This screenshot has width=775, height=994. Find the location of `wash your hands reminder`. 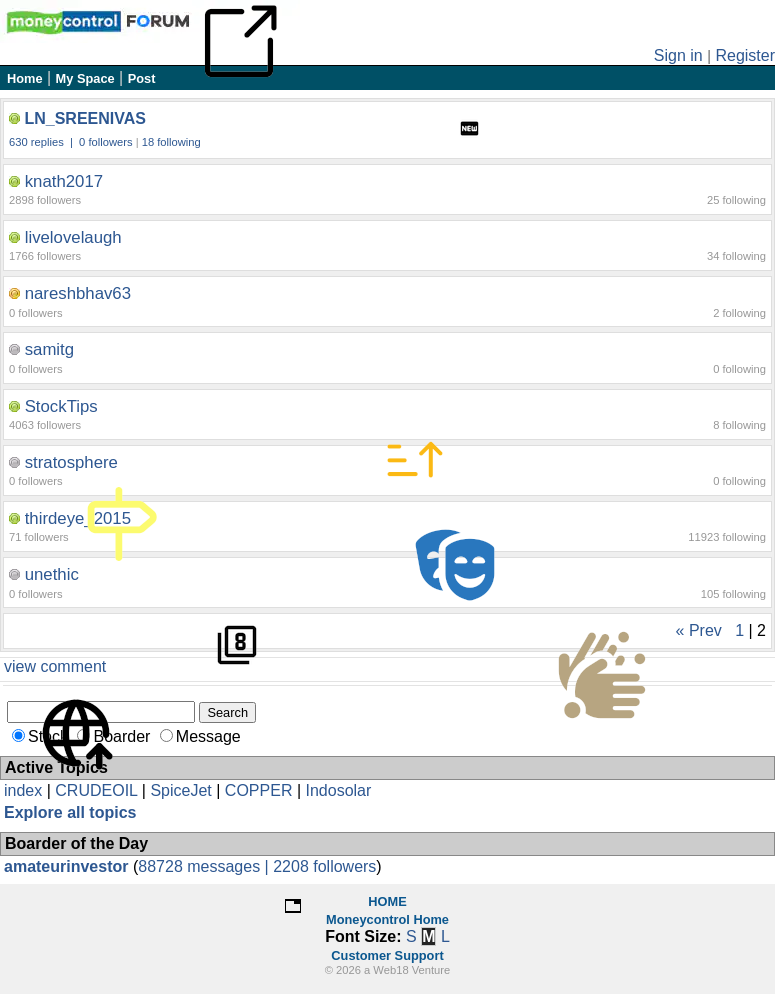

wash your hands reminder is located at coordinates (602, 675).